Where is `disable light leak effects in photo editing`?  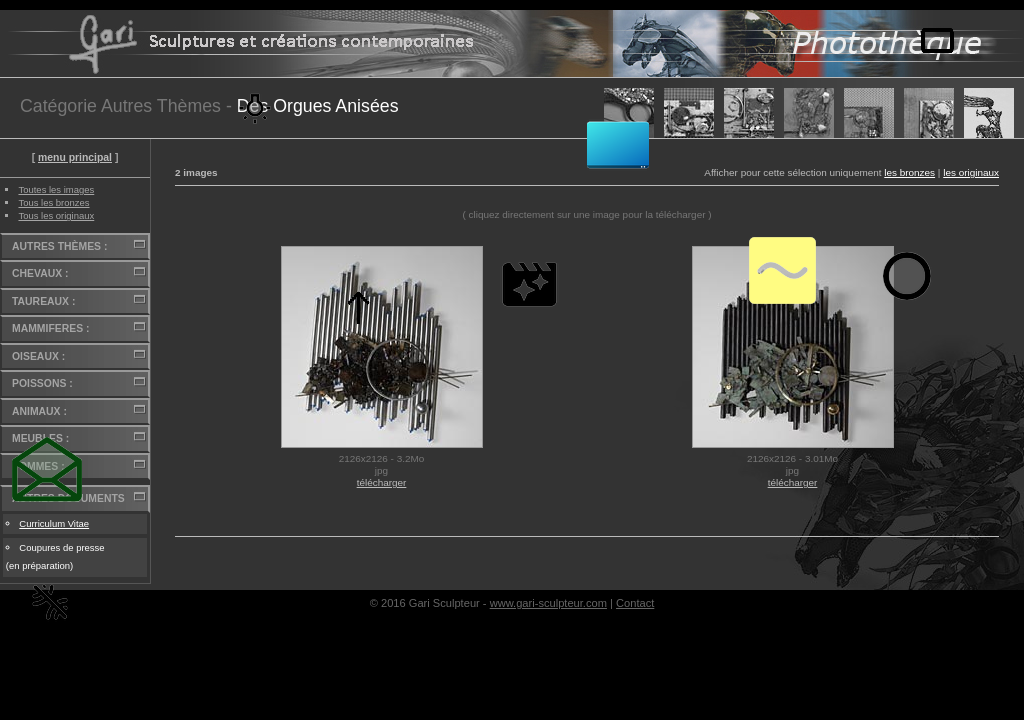
disable light leak effects in photo editing is located at coordinates (50, 602).